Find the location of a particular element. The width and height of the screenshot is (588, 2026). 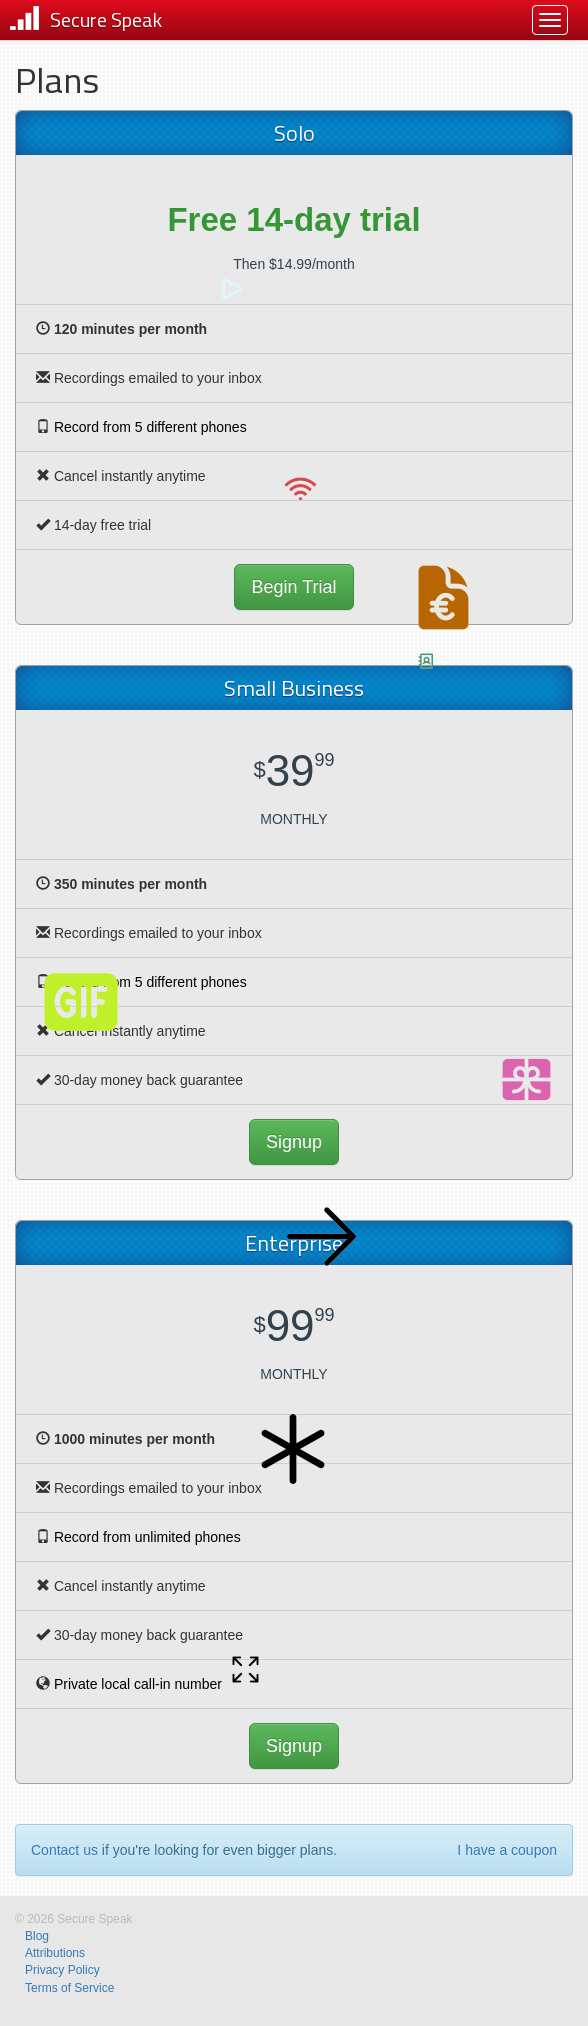

indicates a required field in a form is located at coordinates (293, 1449).